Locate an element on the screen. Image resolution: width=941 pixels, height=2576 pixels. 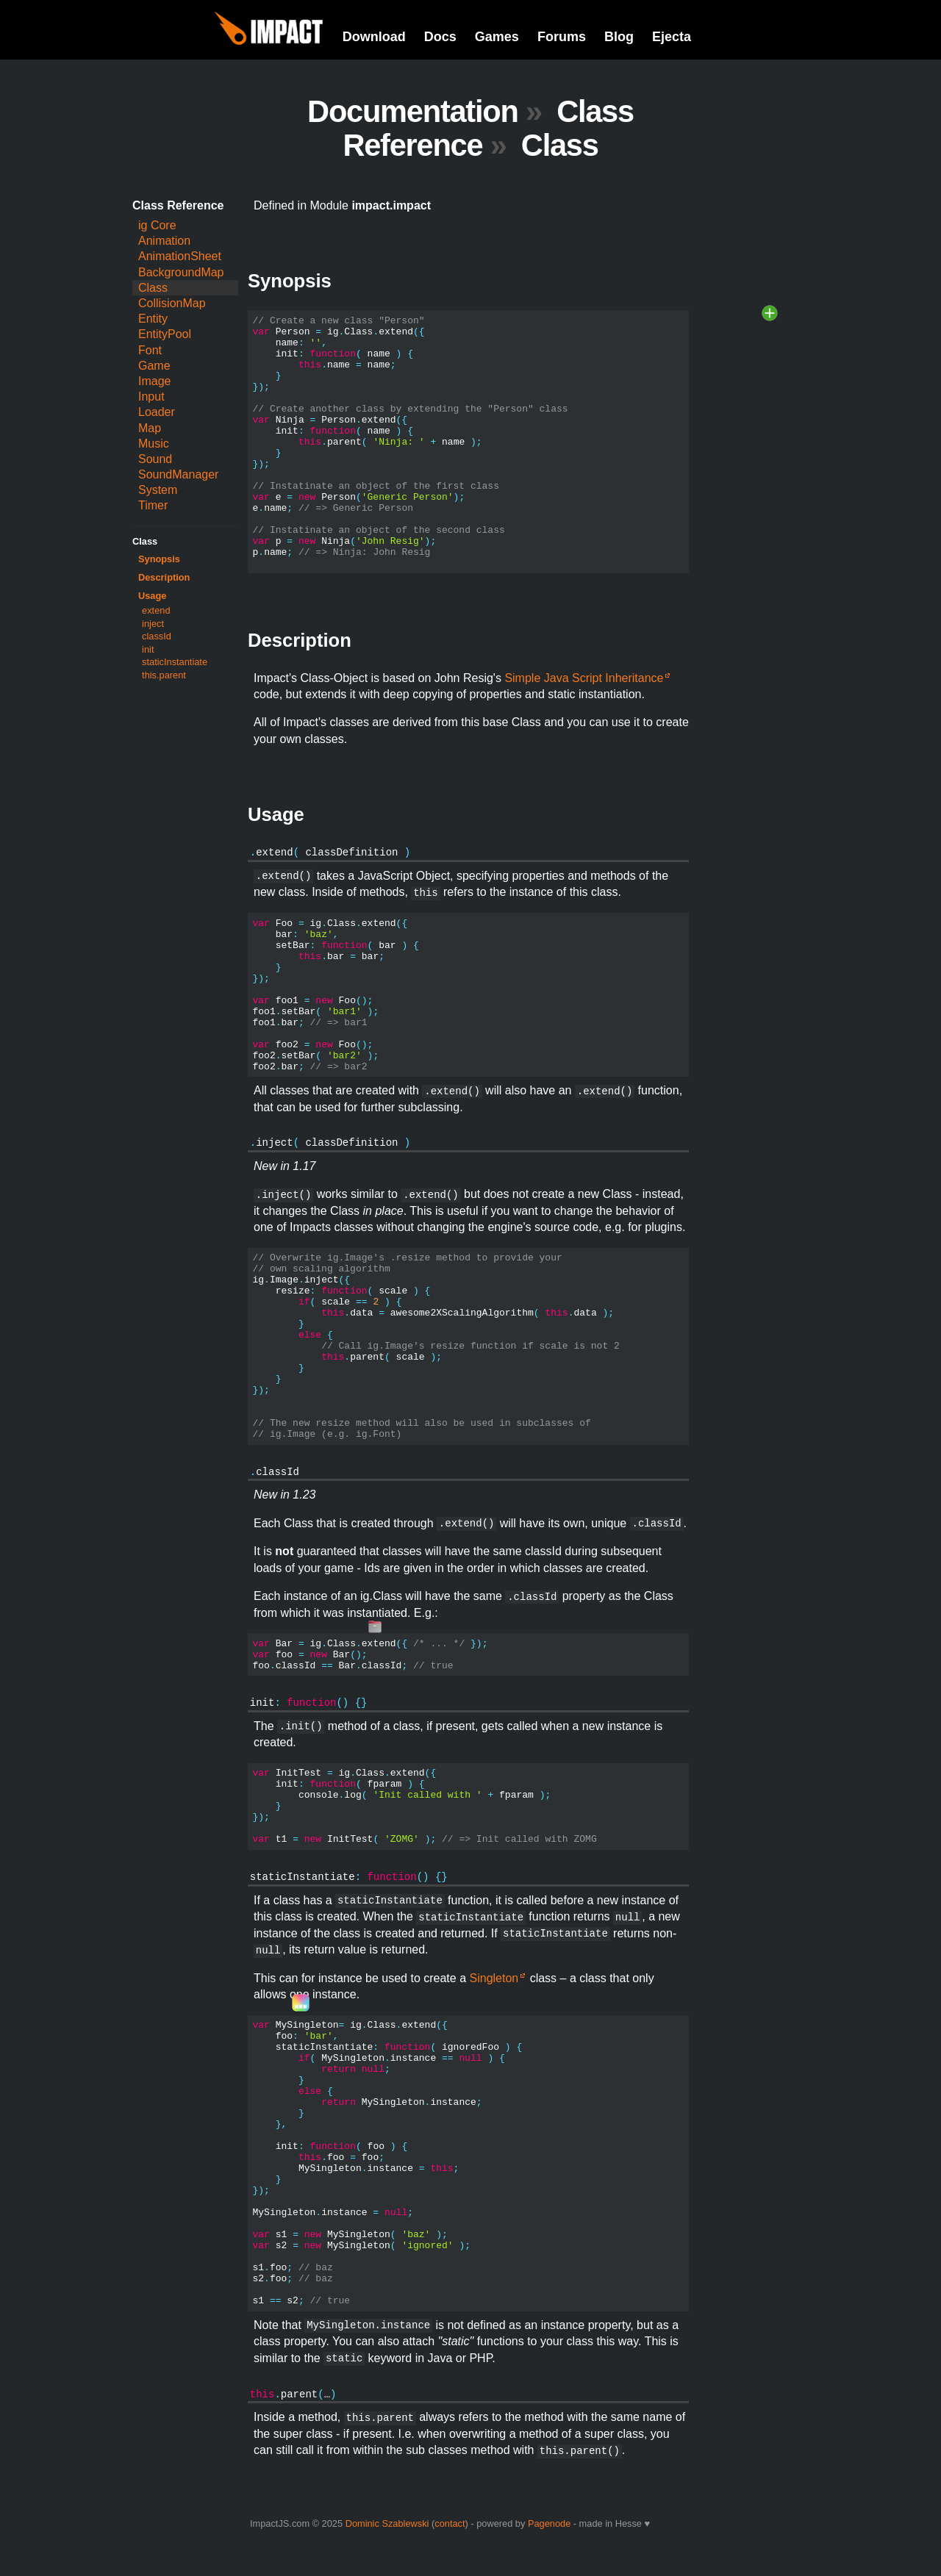
adjust display color and calibration settings is located at coordinates (301, 2003).